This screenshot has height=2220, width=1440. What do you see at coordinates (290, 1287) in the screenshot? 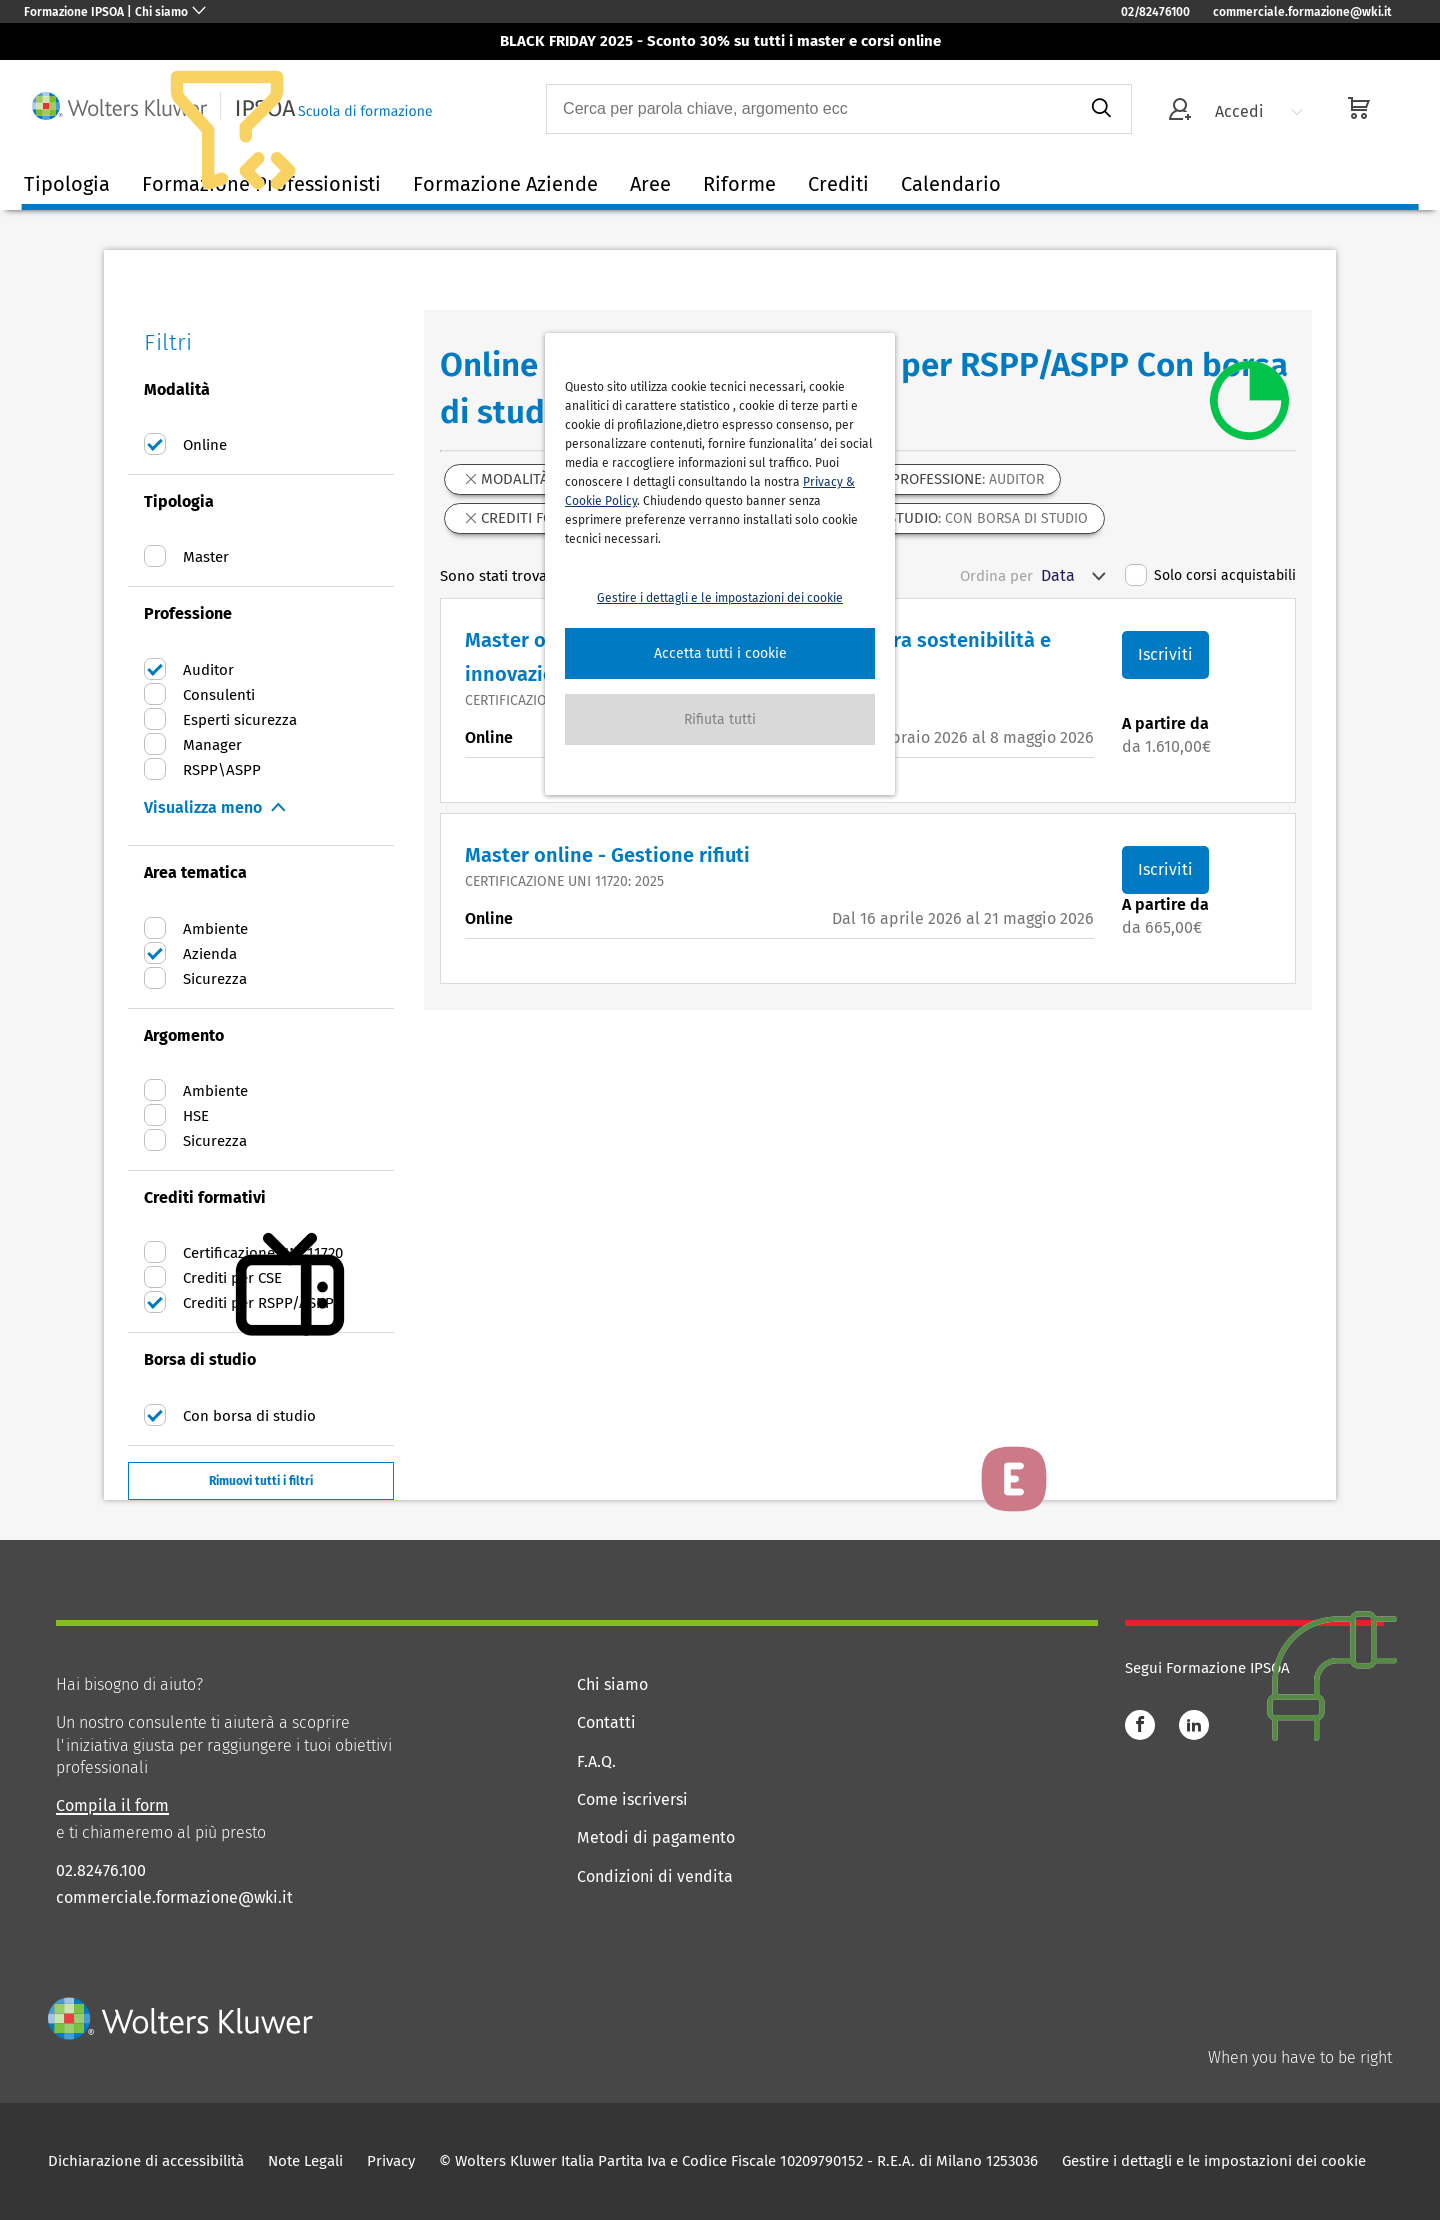
I see `access retro or classic TV content` at bounding box center [290, 1287].